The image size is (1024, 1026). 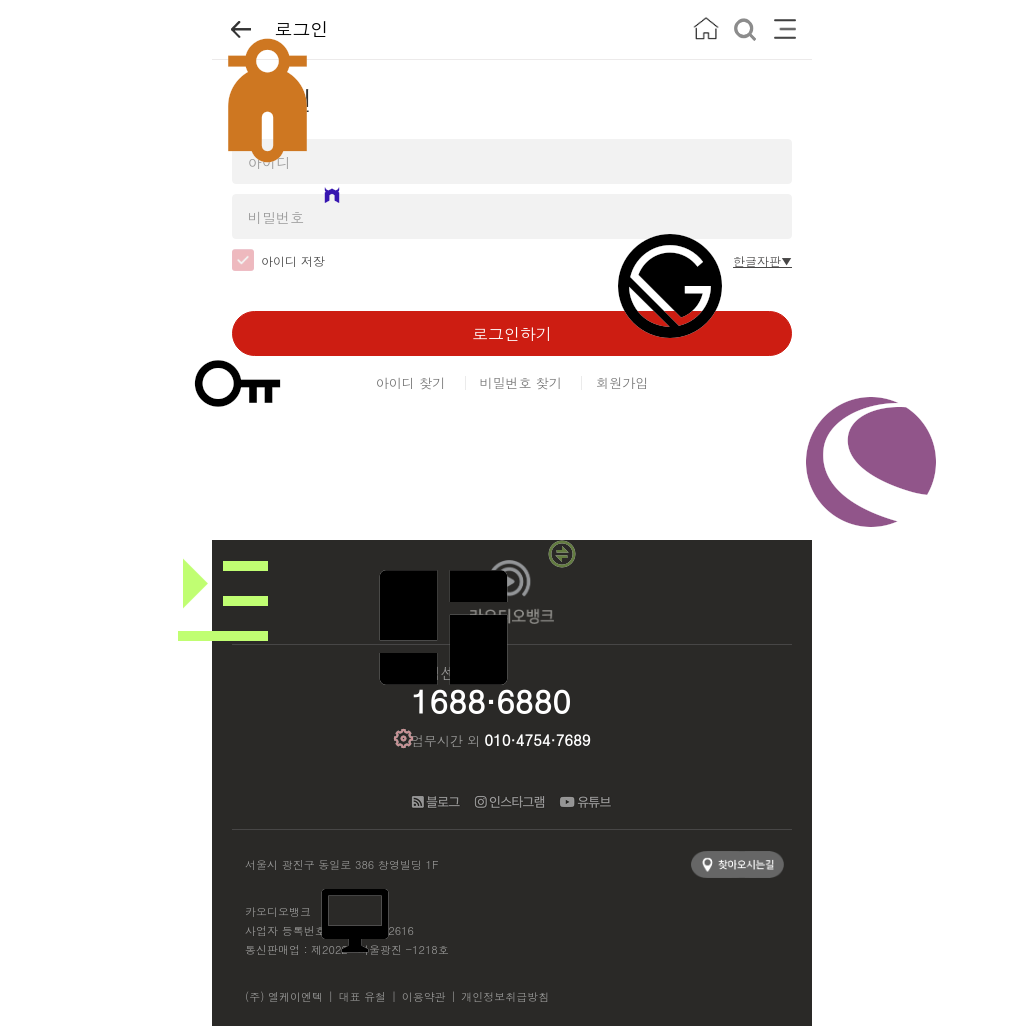 I want to click on access security or encryption settings, so click(x=237, y=383).